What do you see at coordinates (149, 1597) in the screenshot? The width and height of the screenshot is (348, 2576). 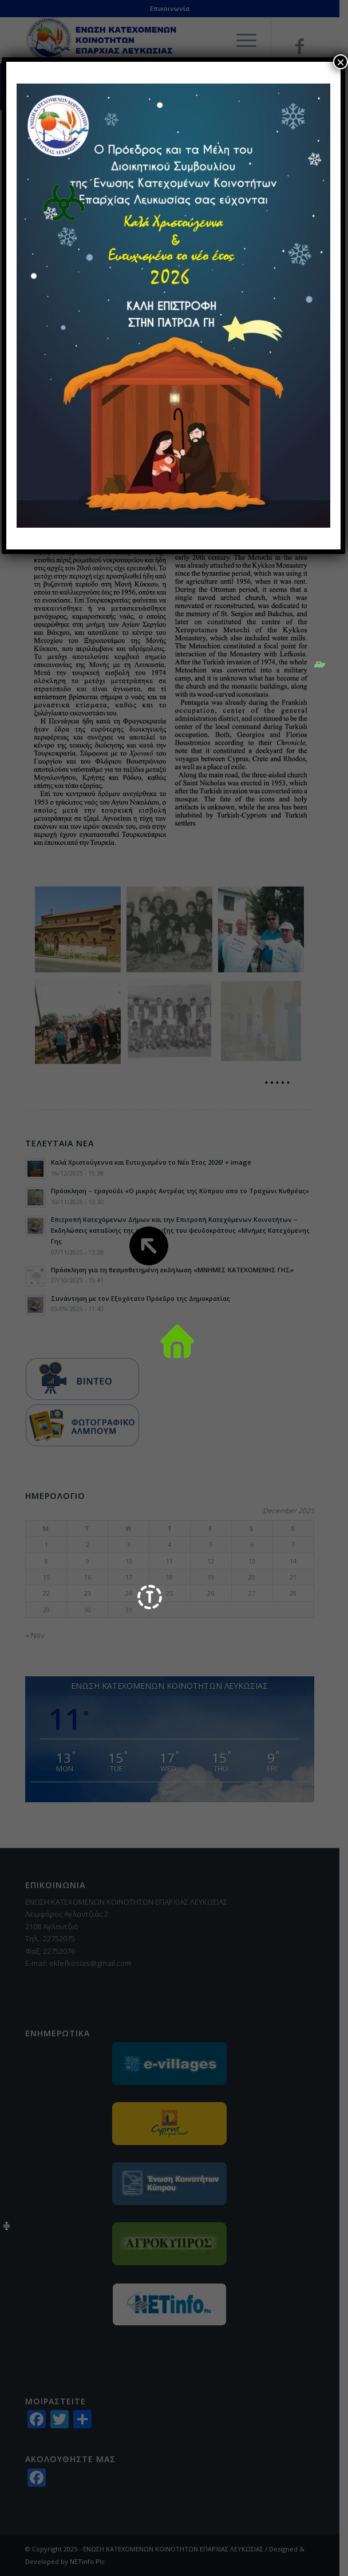 I see `indicates text formatting or typography options` at bounding box center [149, 1597].